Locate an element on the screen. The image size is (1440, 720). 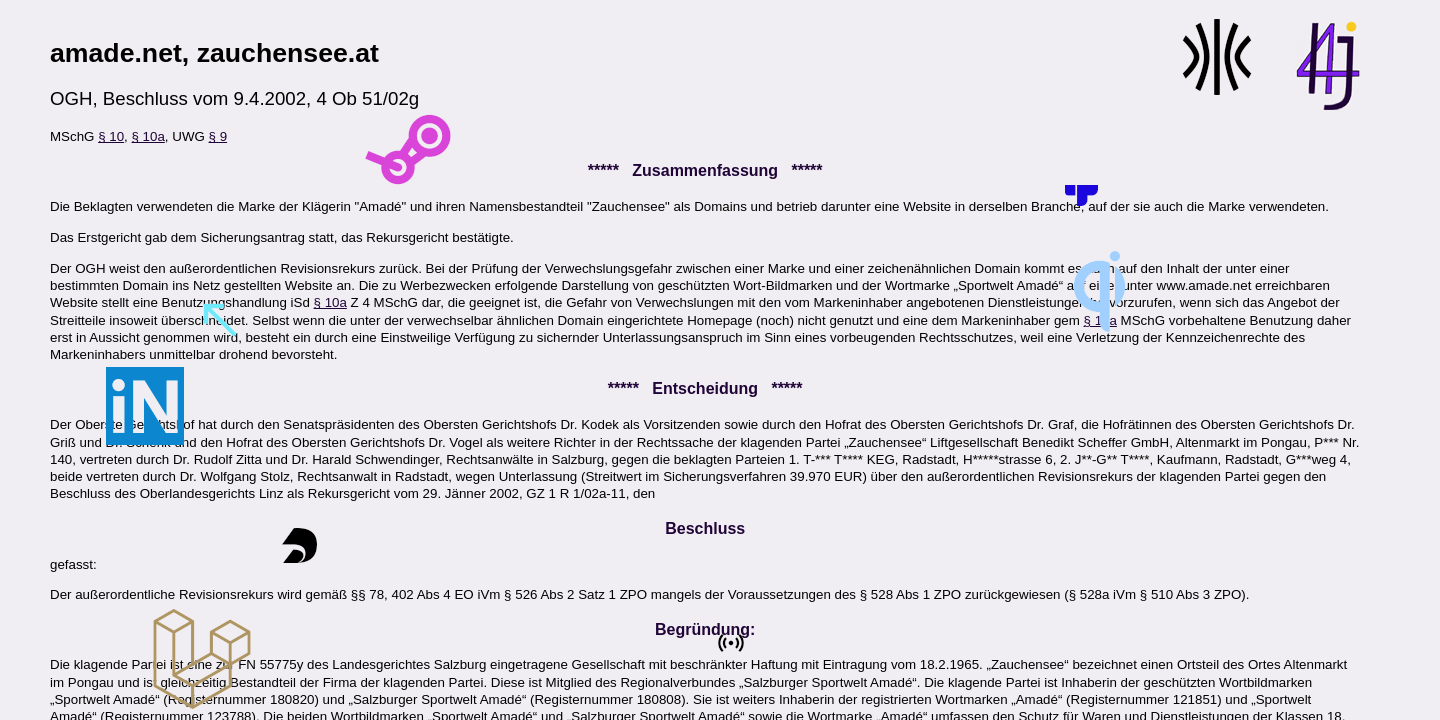
indicates RFID or NFC connectivity is located at coordinates (731, 643).